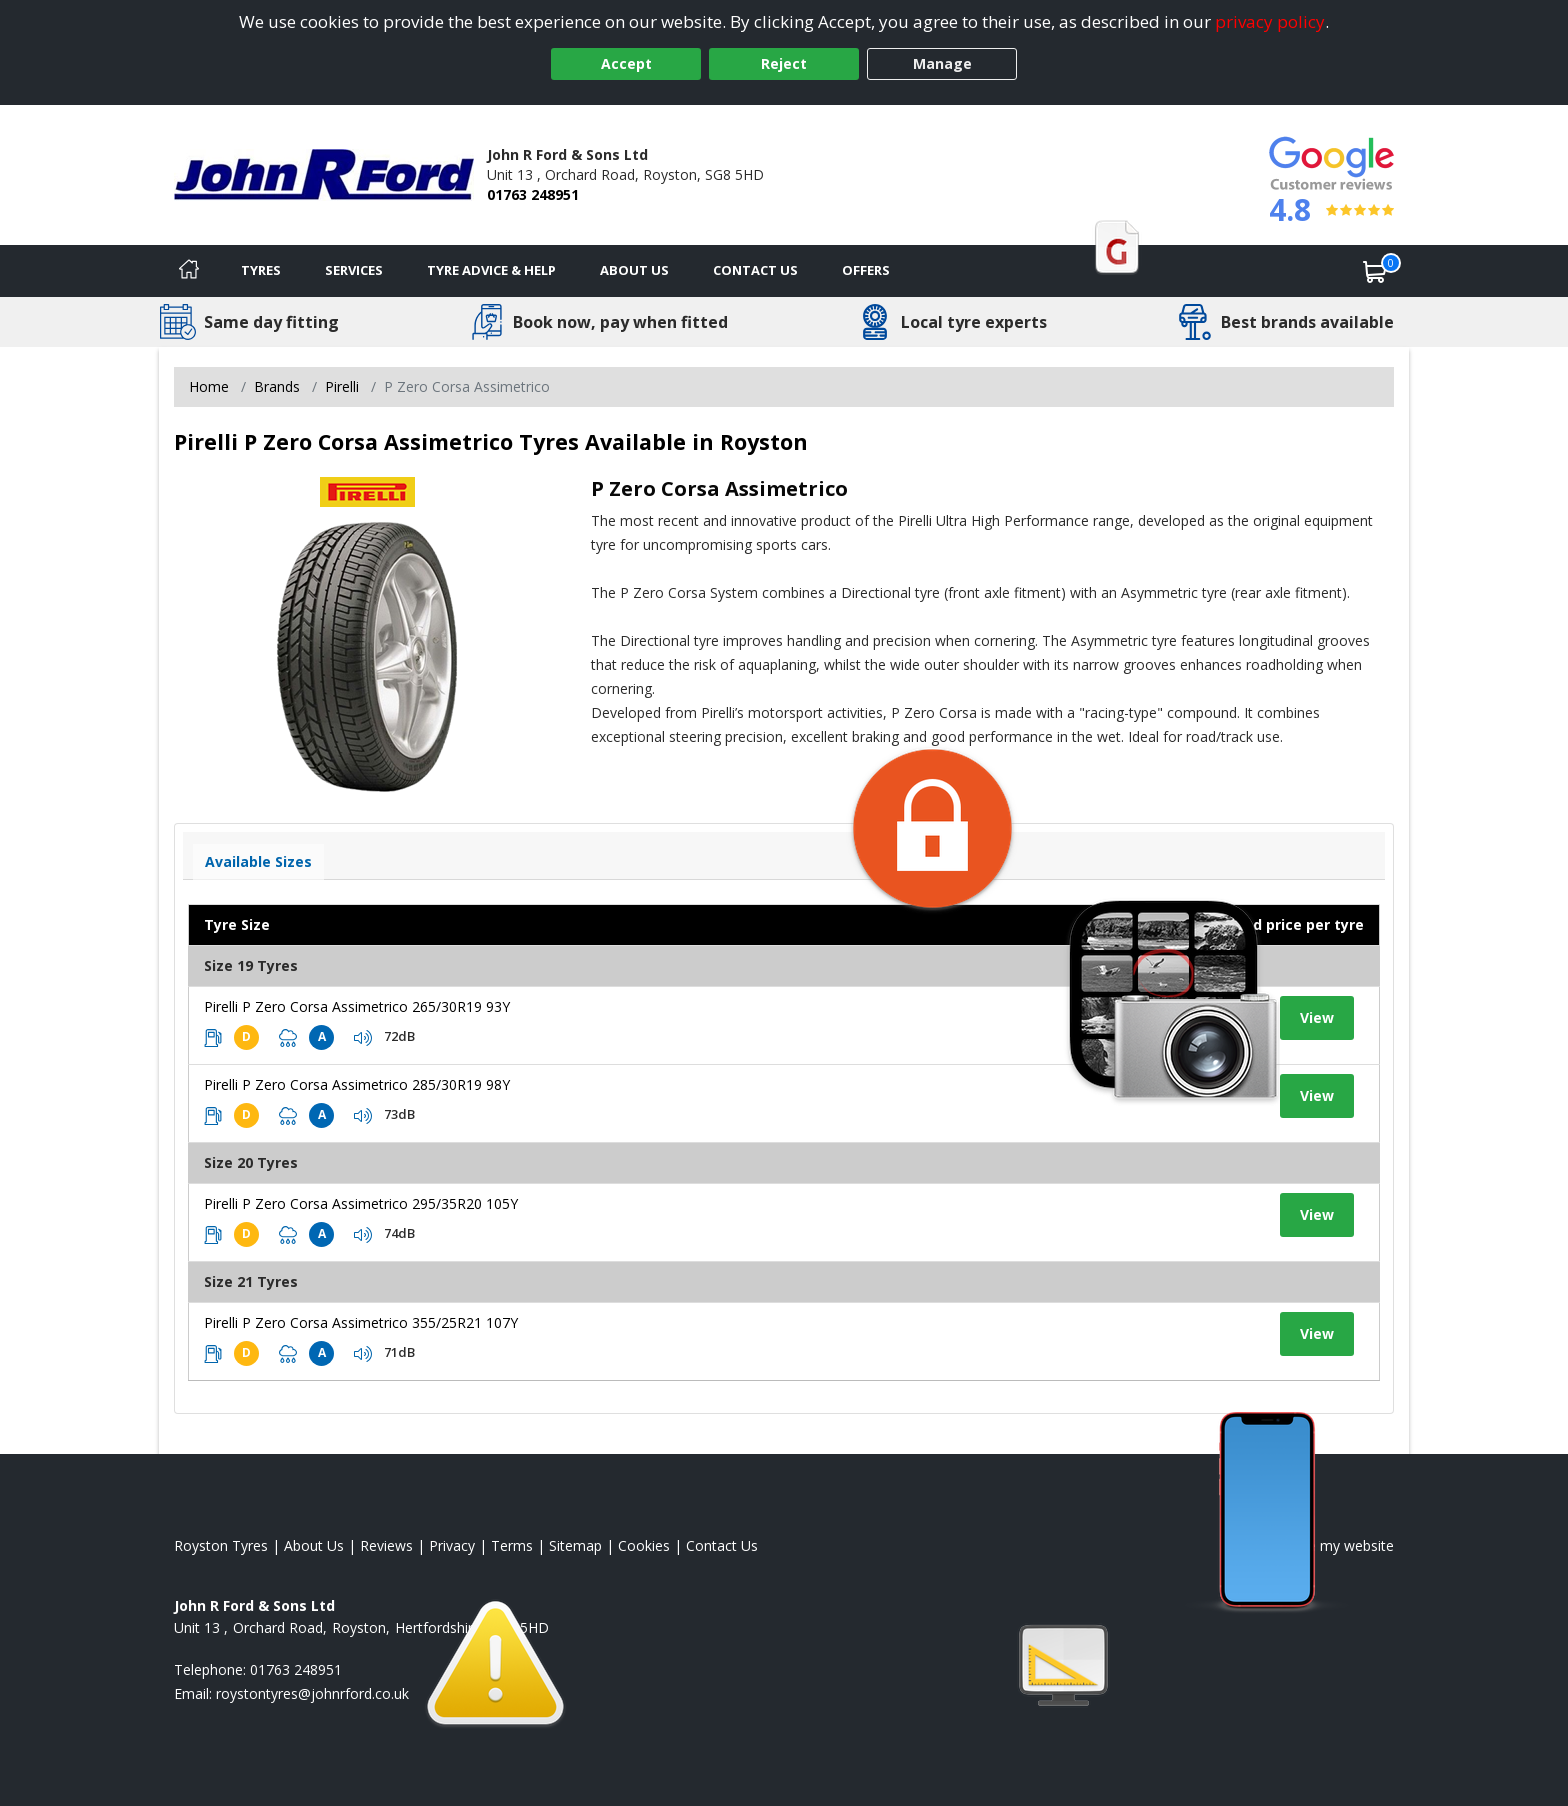 This screenshot has width=1568, height=1806. What do you see at coordinates (1267, 1513) in the screenshot?
I see `iPhone 12 mini device icon` at bounding box center [1267, 1513].